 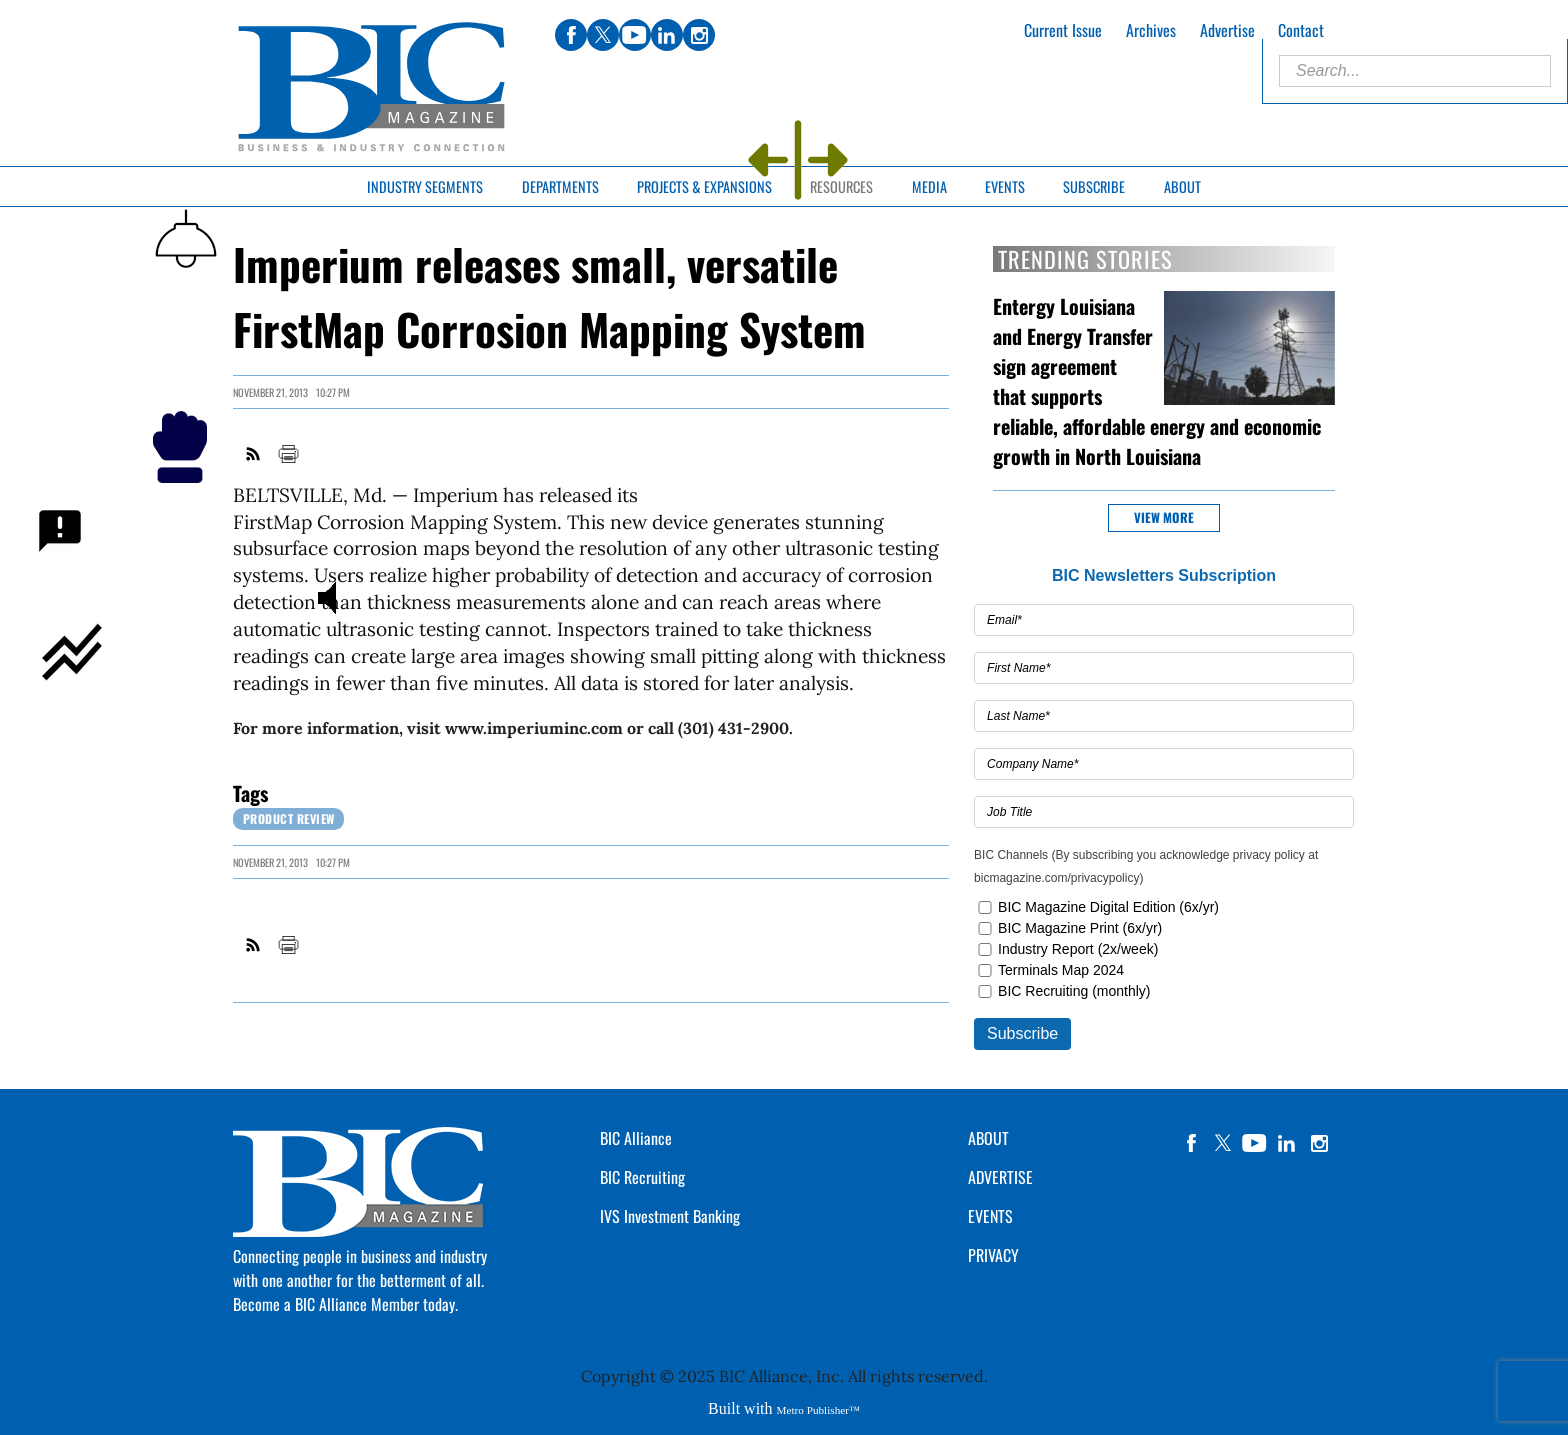 I want to click on view stacked line chart data, so click(x=72, y=652).